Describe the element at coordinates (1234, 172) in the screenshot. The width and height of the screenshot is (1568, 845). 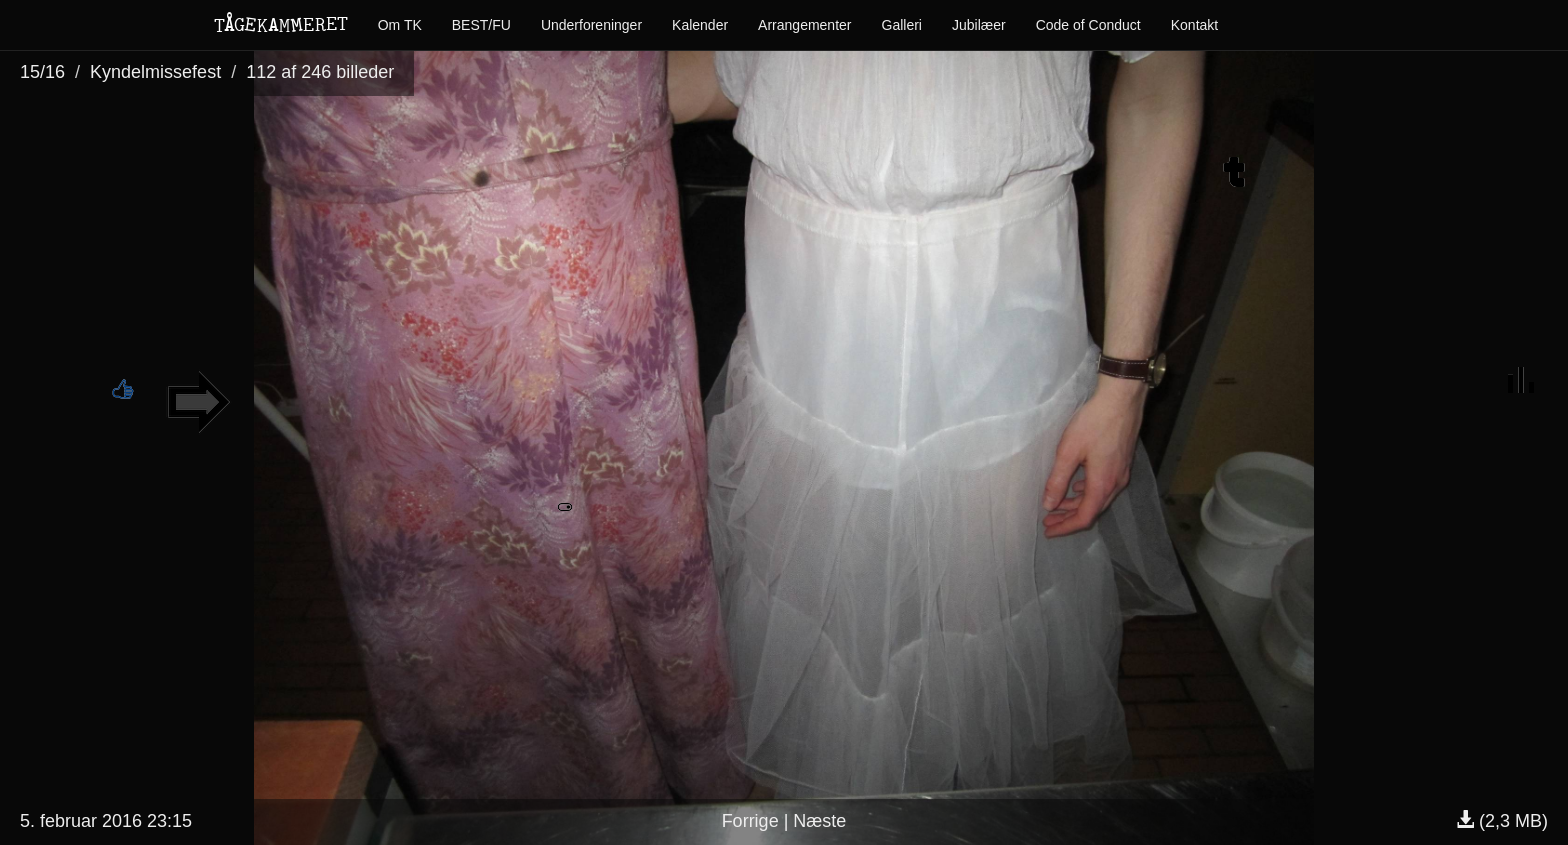
I see `open tumblr app` at that location.